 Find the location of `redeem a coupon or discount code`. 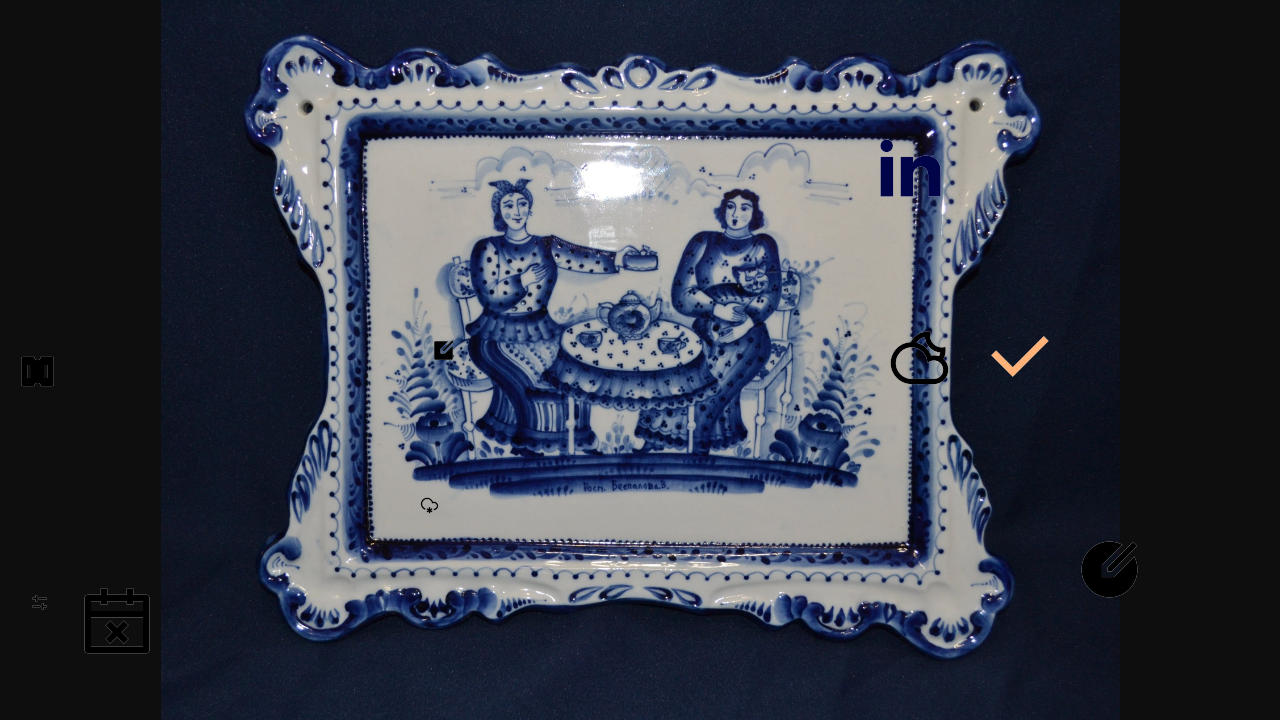

redeem a coupon or discount code is located at coordinates (37, 371).